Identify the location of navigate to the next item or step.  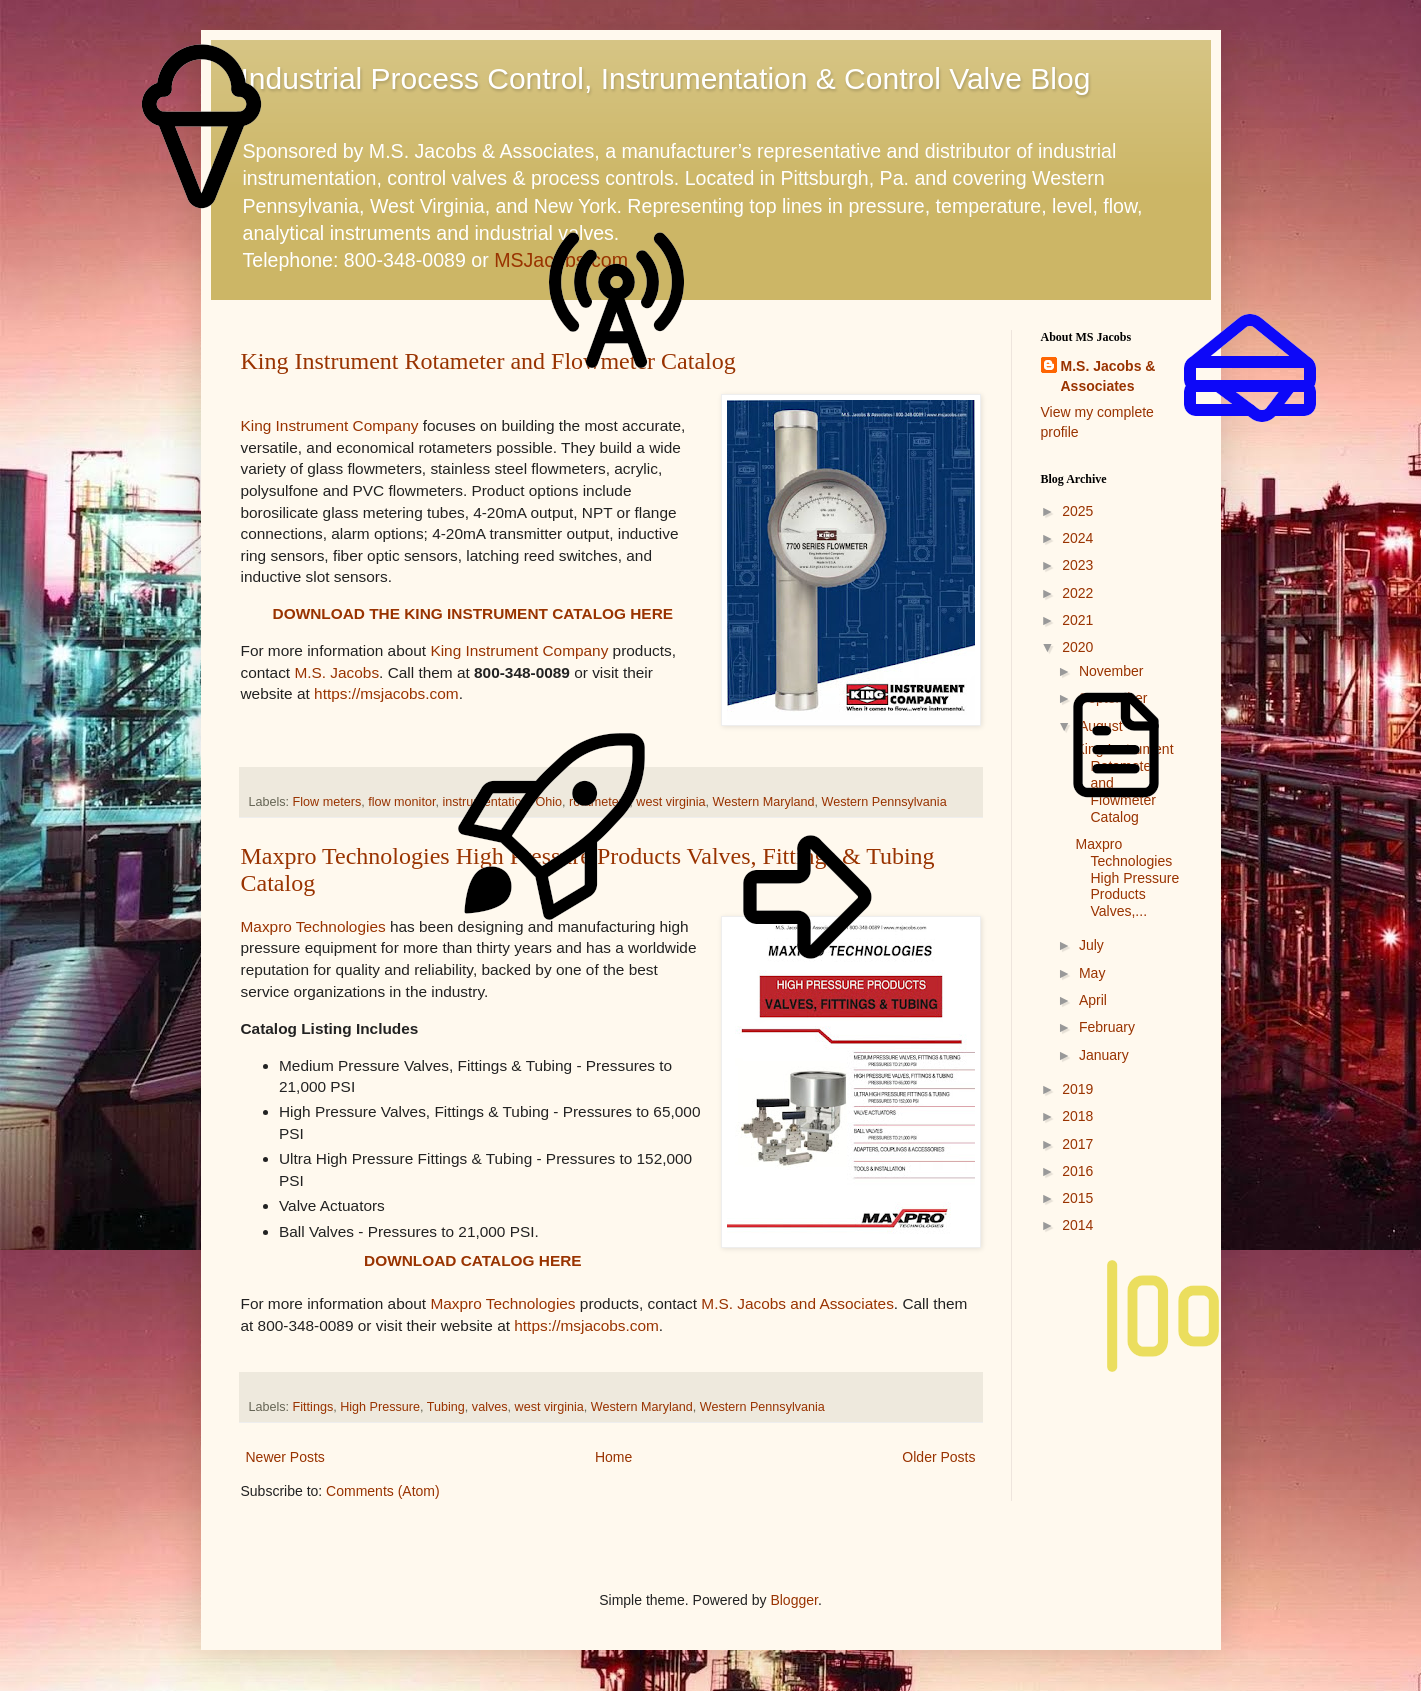
(804, 897).